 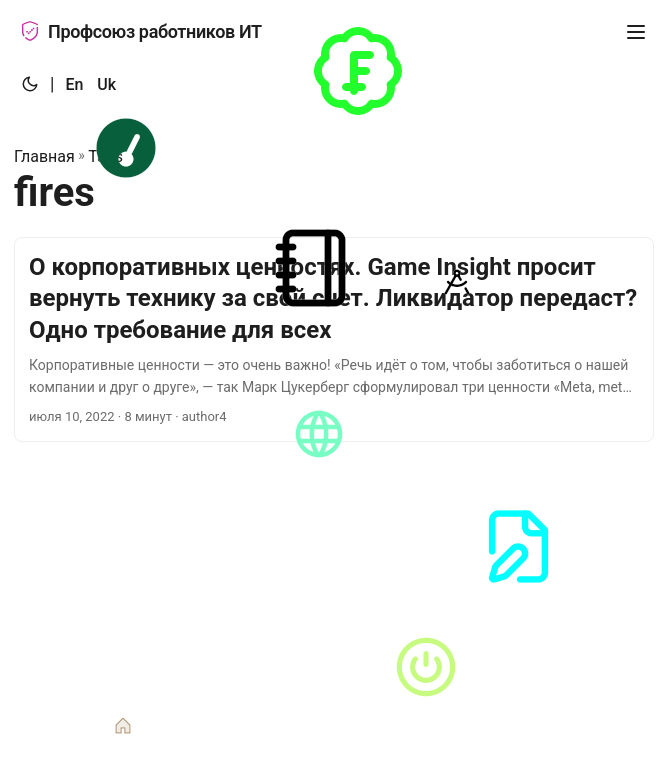 What do you see at coordinates (457, 282) in the screenshot?
I see `access design or drawing tools` at bounding box center [457, 282].